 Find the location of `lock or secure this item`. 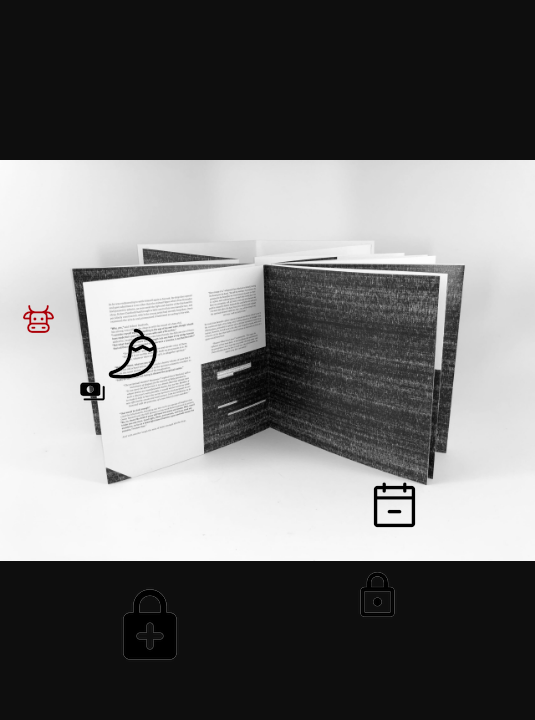

lock or secure this item is located at coordinates (377, 595).